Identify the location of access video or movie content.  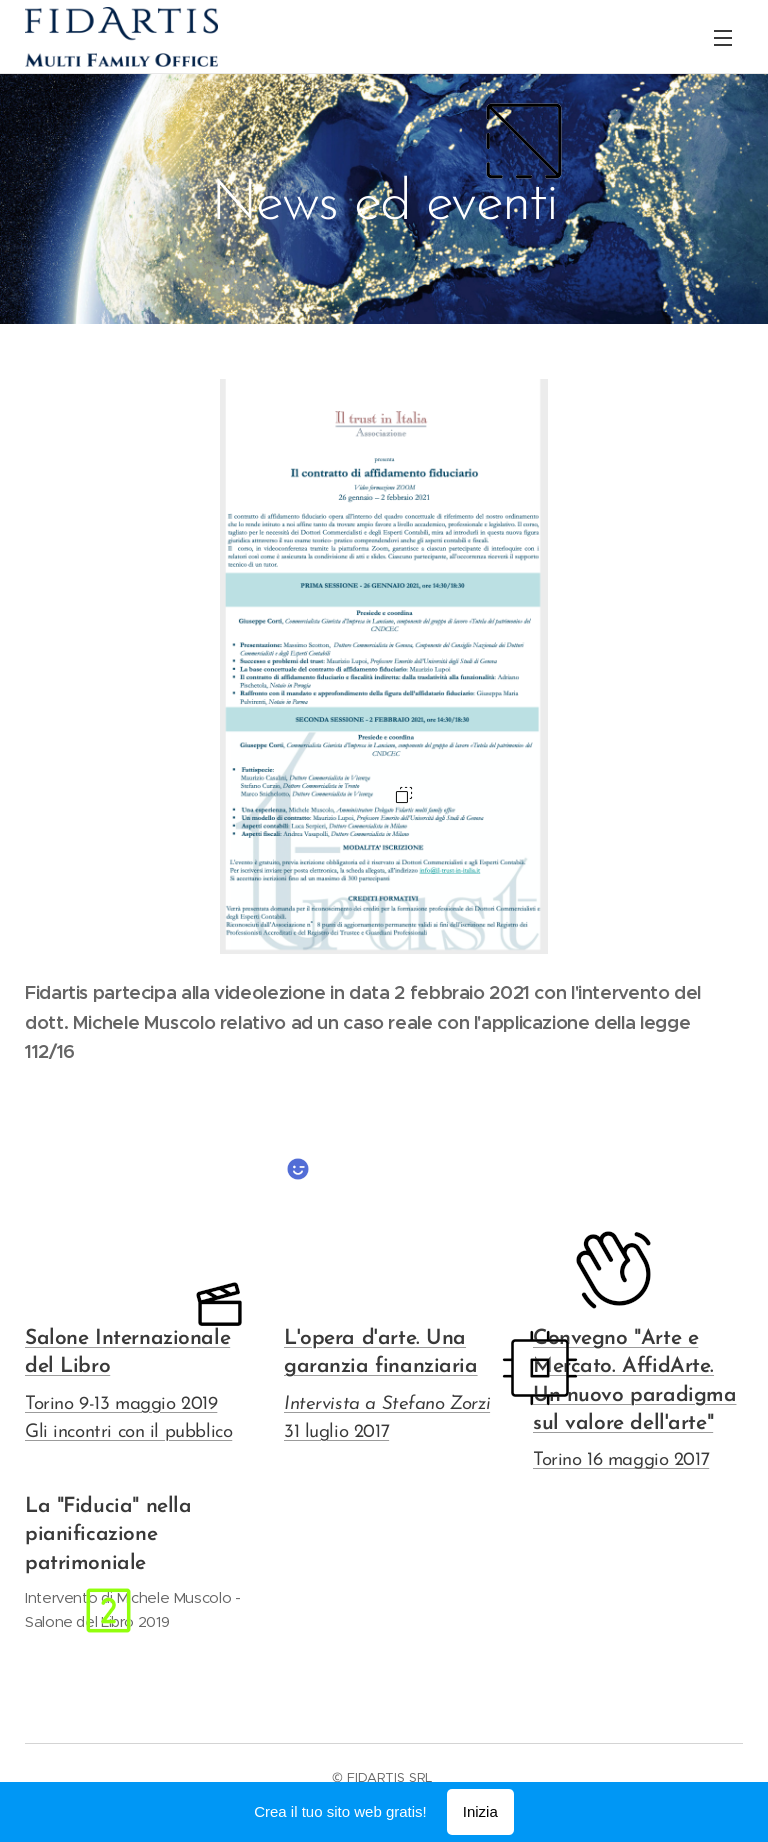
(220, 1306).